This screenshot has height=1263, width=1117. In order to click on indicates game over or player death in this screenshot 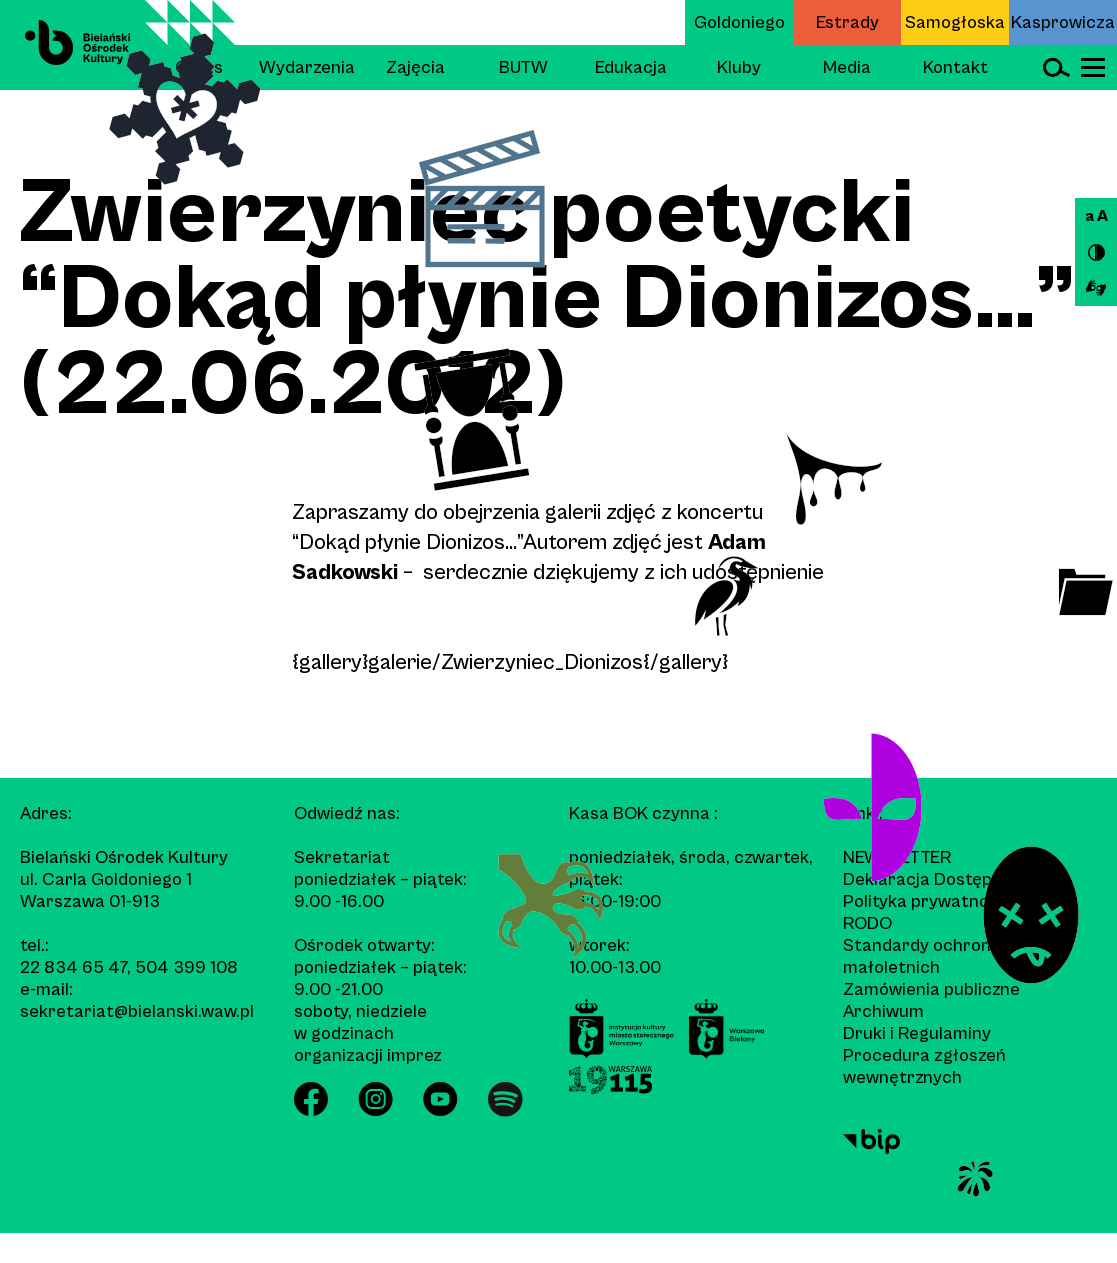, I will do `click(1031, 915)`.